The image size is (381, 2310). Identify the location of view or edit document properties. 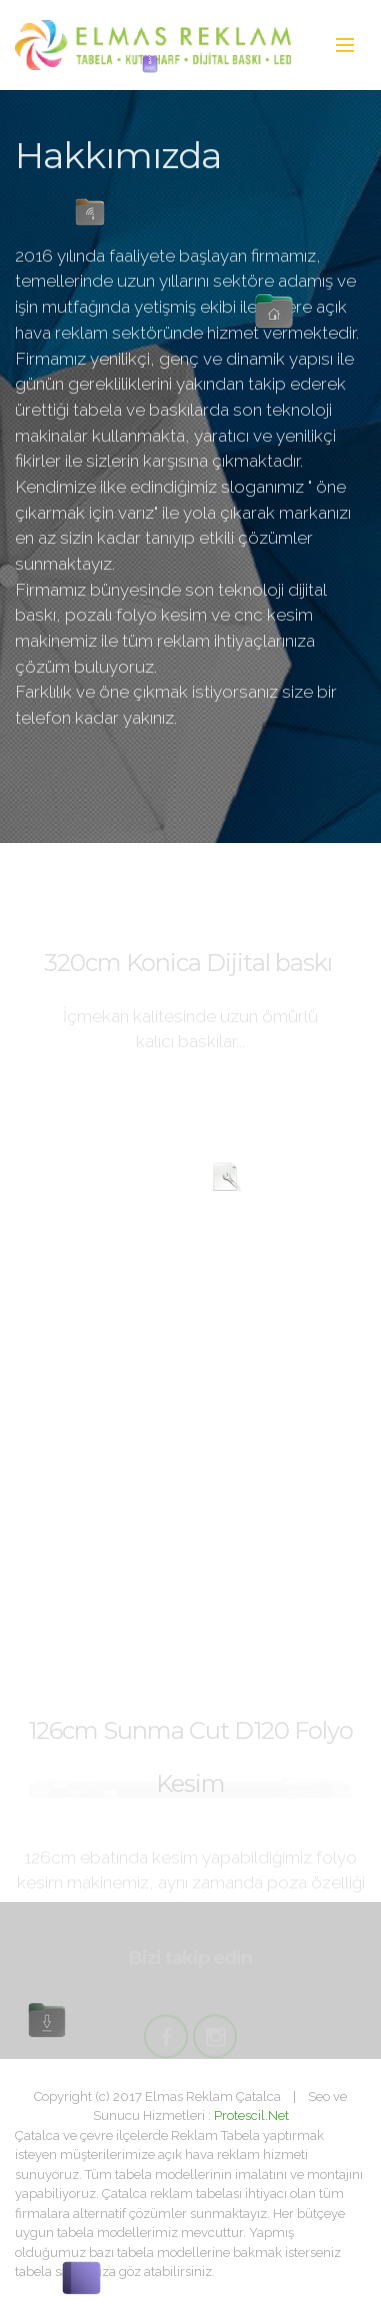
(227, 1177).